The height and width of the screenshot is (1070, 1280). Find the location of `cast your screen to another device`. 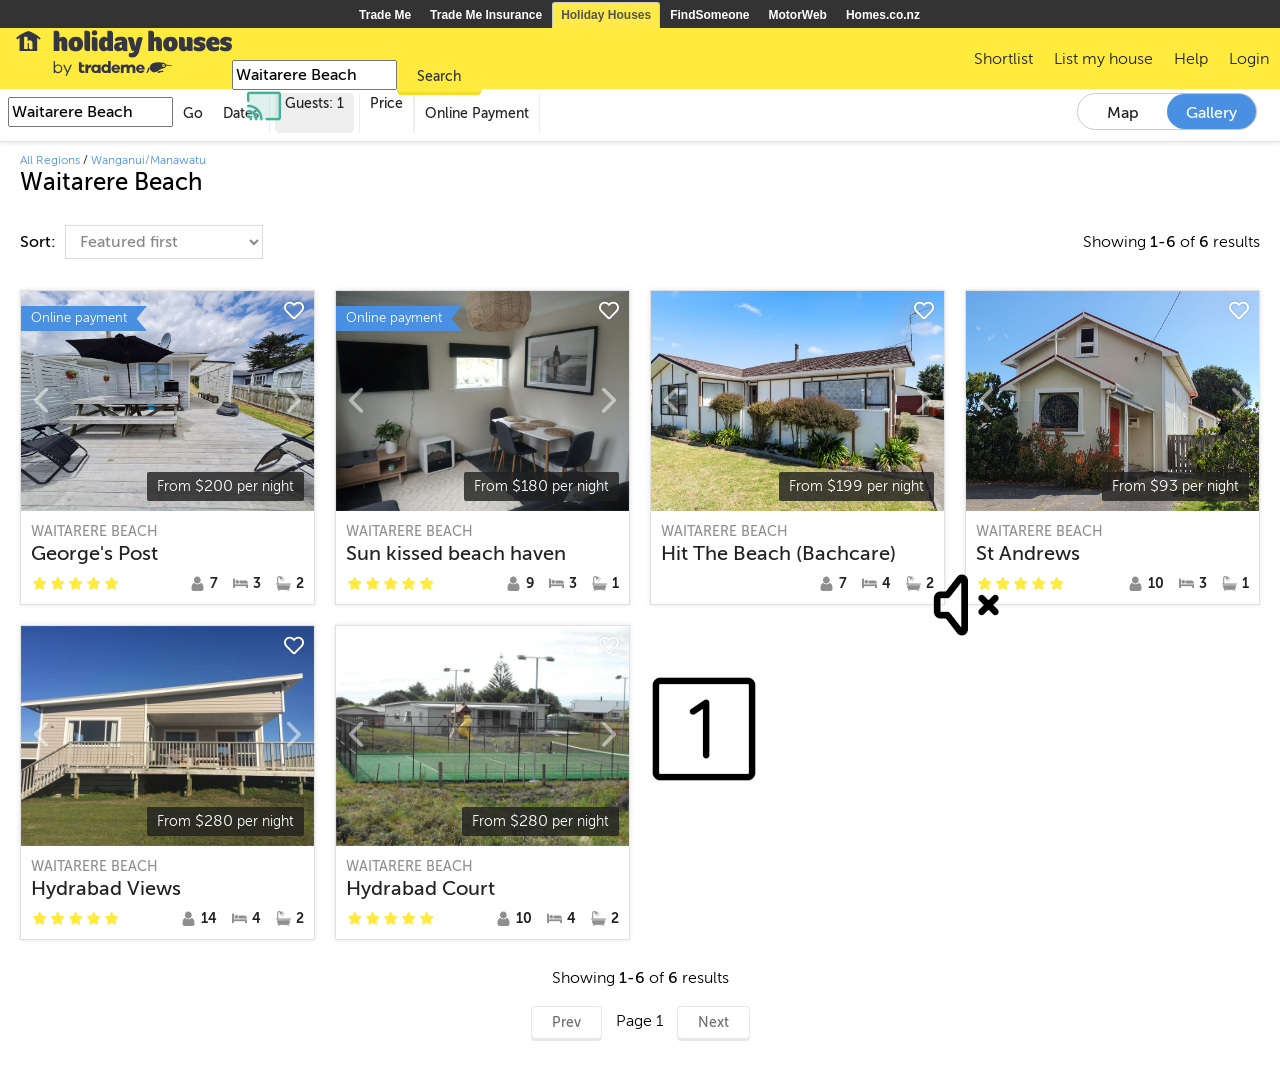

cast your screen to another device is located at coordinates (264, 106).